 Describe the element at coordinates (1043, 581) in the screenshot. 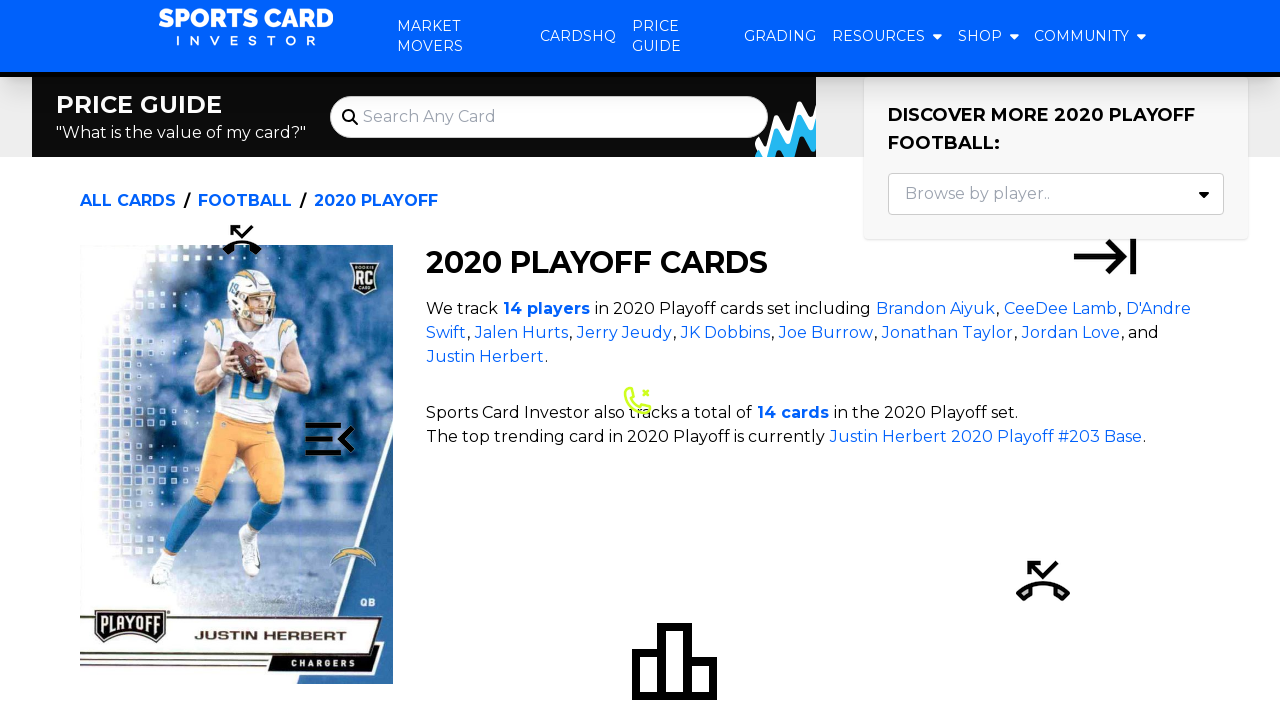

I see `indicates a missed phone call` at that location.